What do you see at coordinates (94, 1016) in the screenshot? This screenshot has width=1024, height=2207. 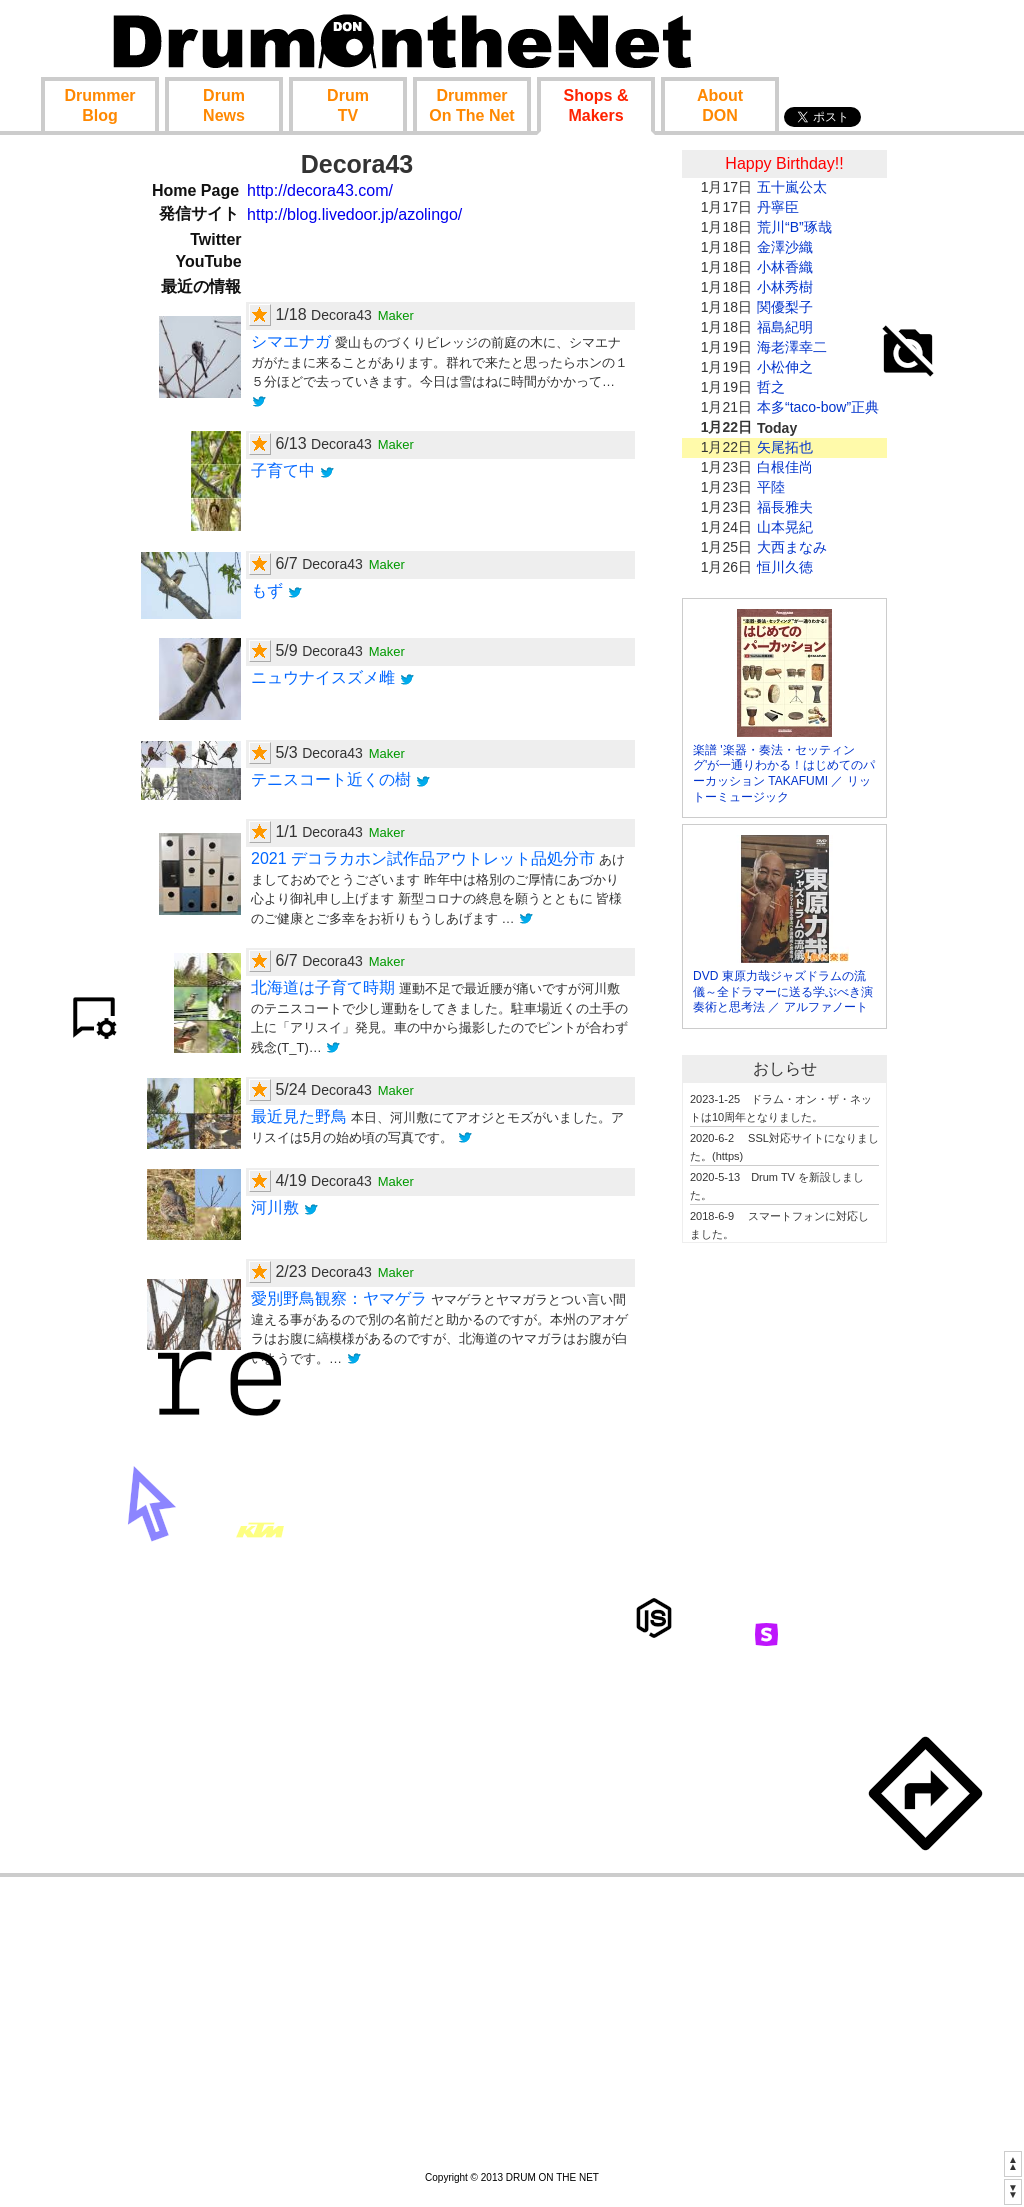 I see `open chat settings` at bounding box center [94, 1016].